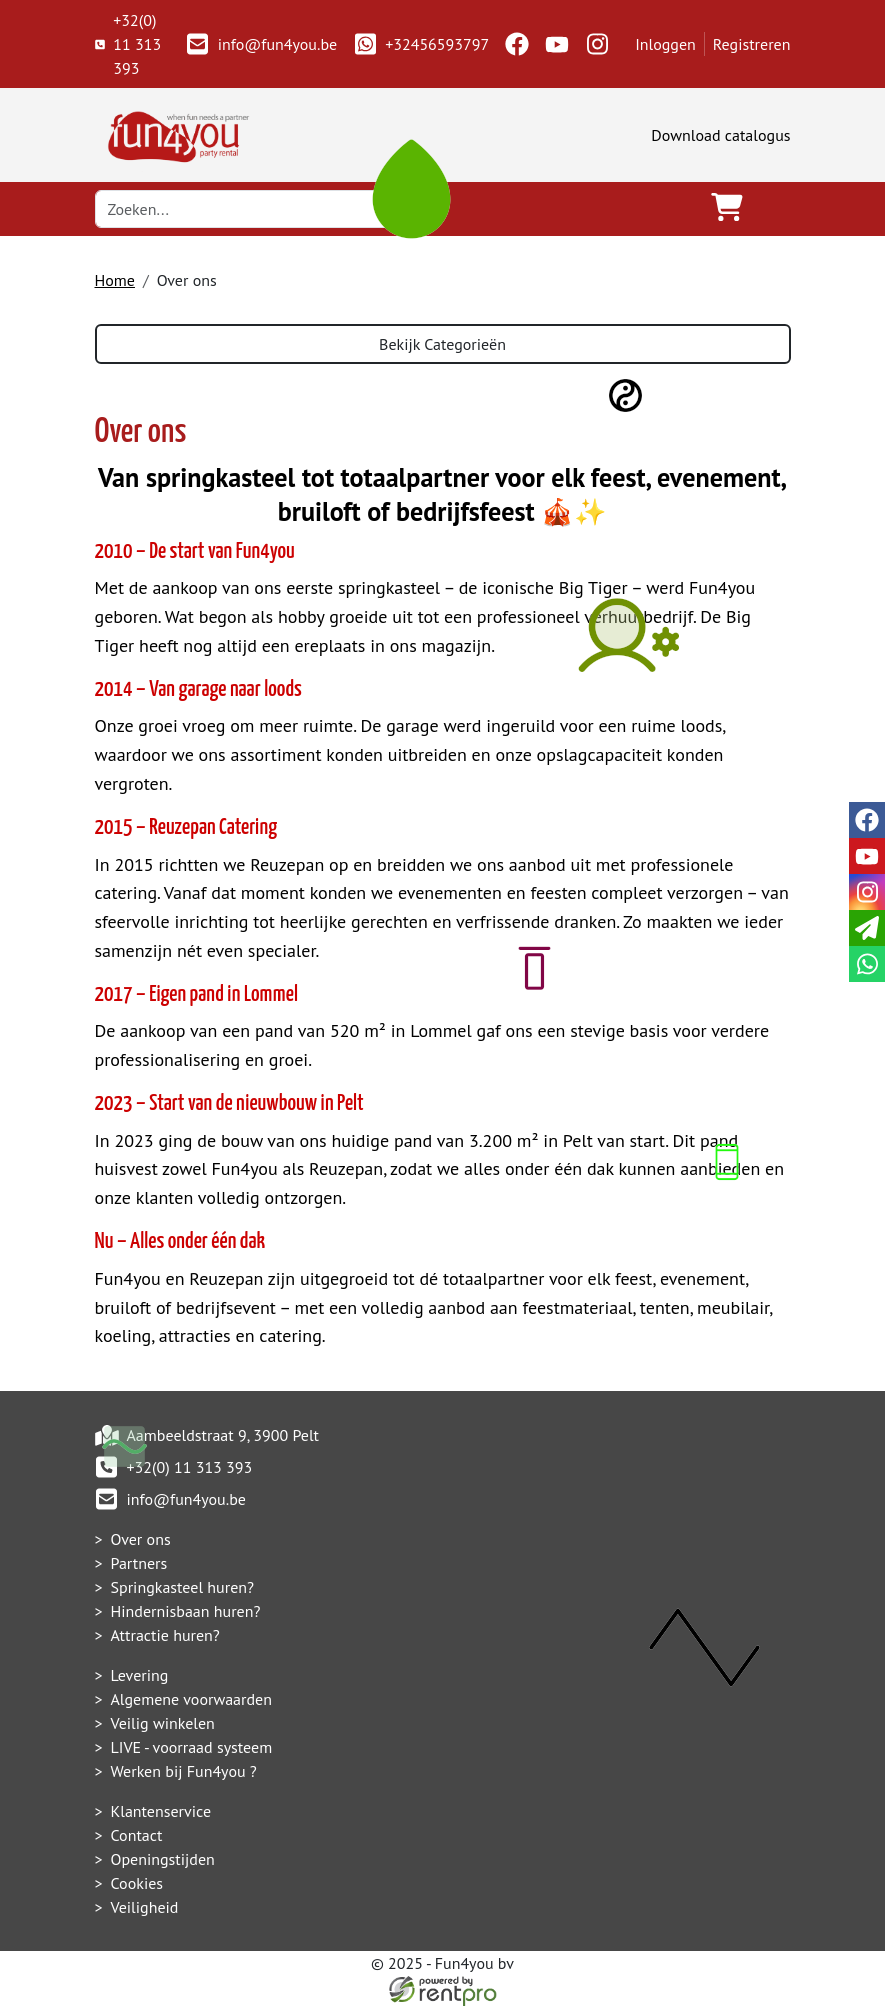 The width and height of the screenshot is (885, 2006). I want to click on toggle triangle waveform in audio synthesizer, so click(704, 1647).